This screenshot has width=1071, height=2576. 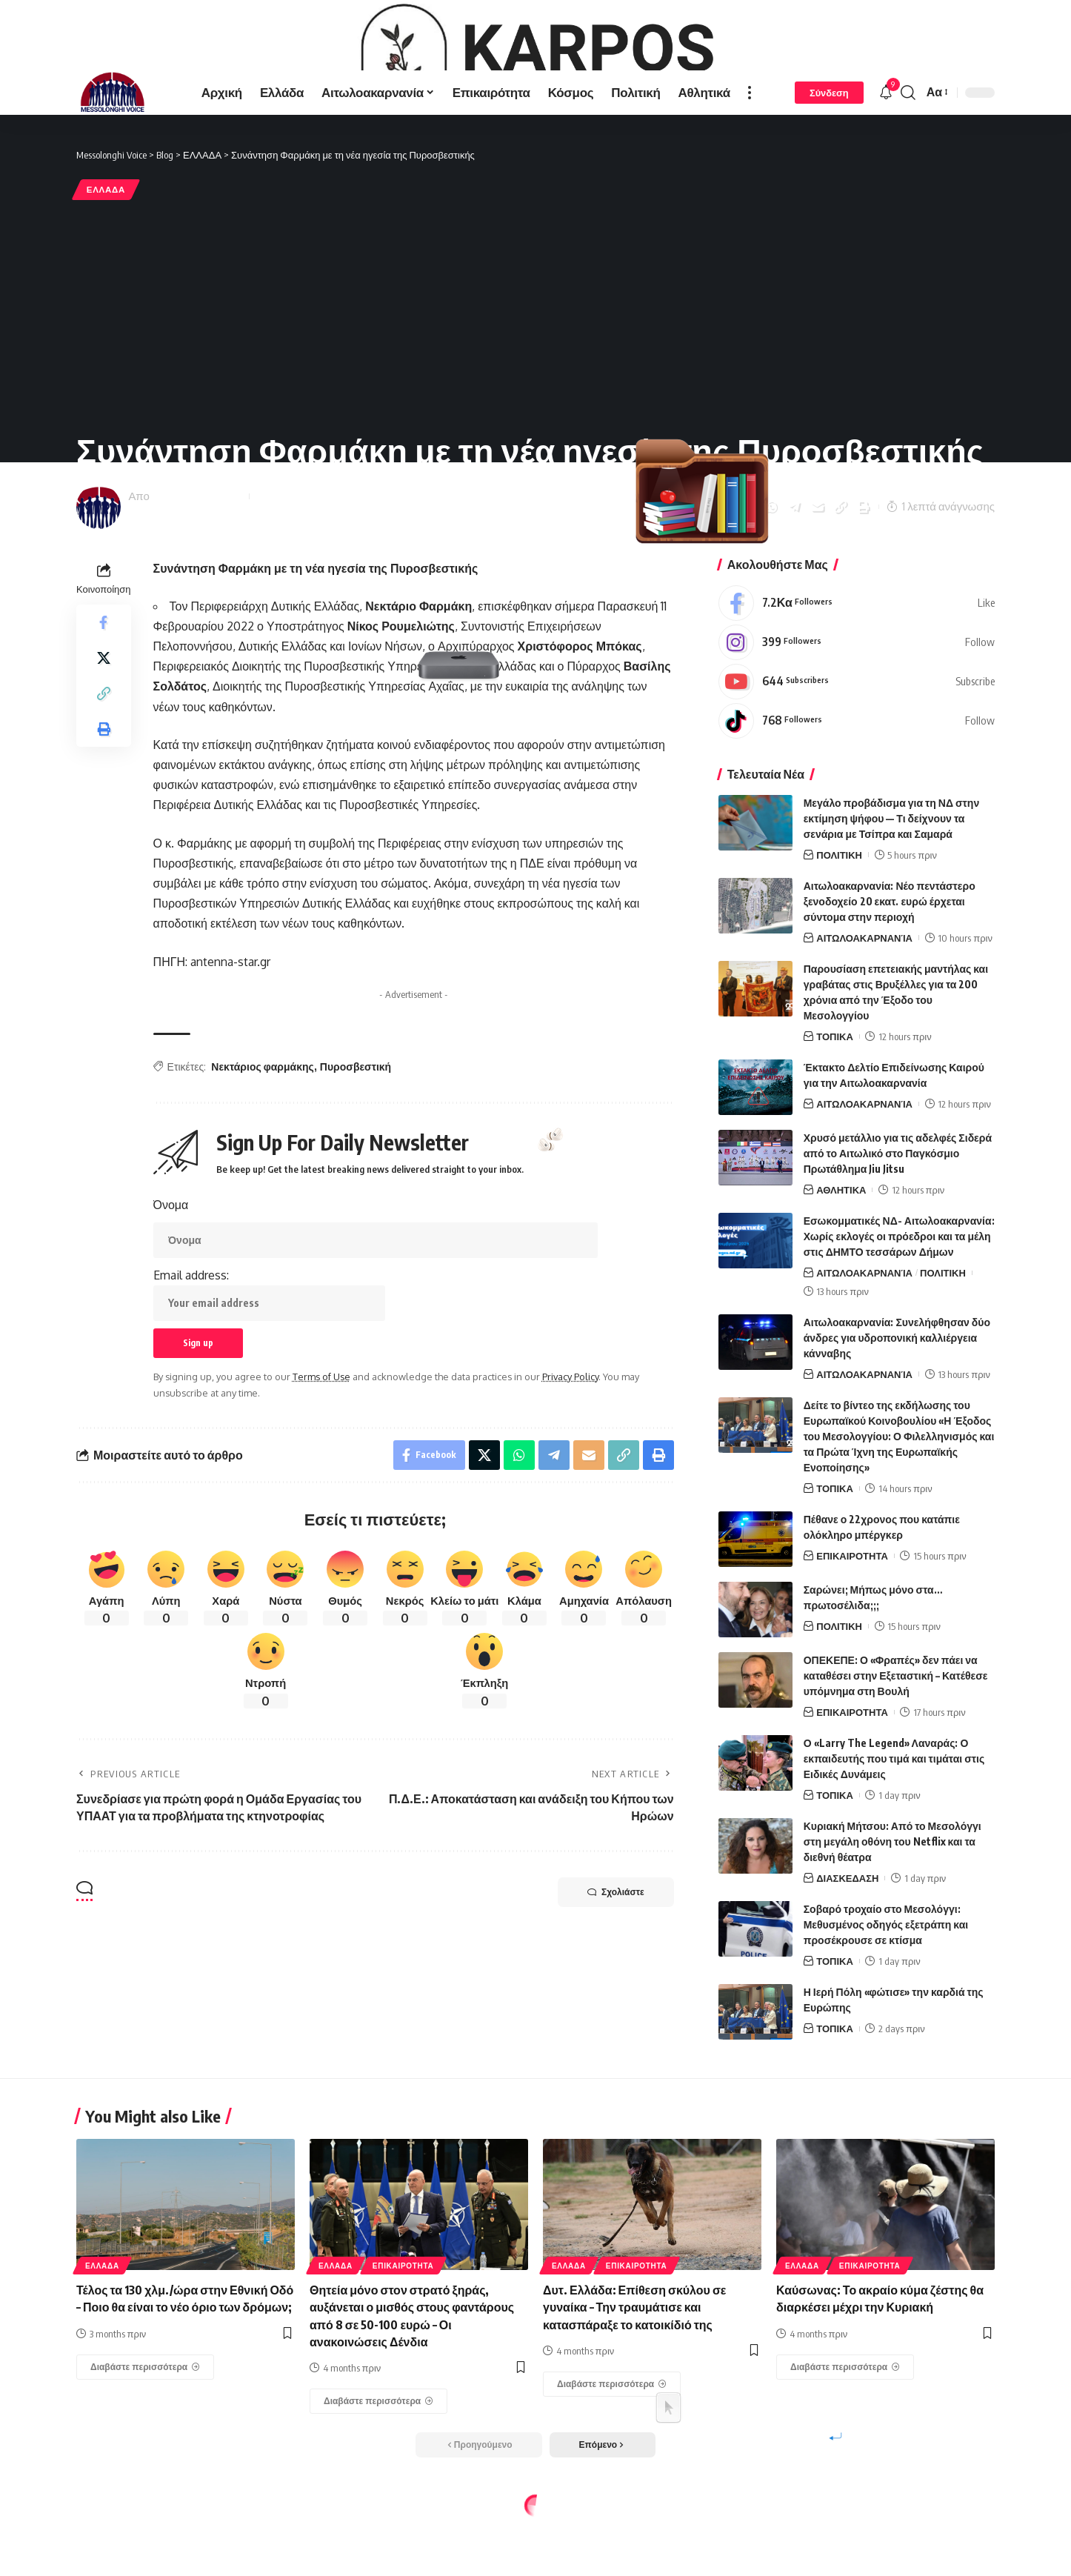 What do you see at coordinates (550, 1139) in the screenshot?
I see `connect beats wireless earbuds via bluetooth` at bounding box center [550, 1139].